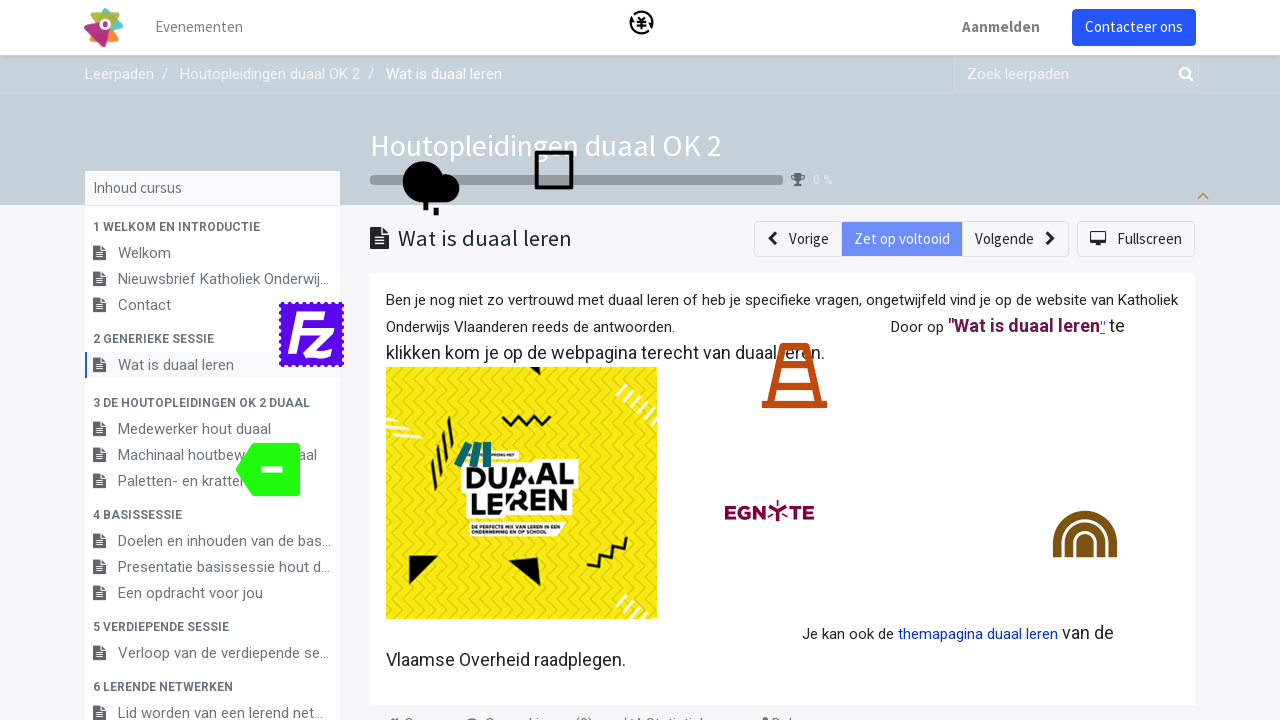  I want to click on Make automation platform logo, so click(472, 454).